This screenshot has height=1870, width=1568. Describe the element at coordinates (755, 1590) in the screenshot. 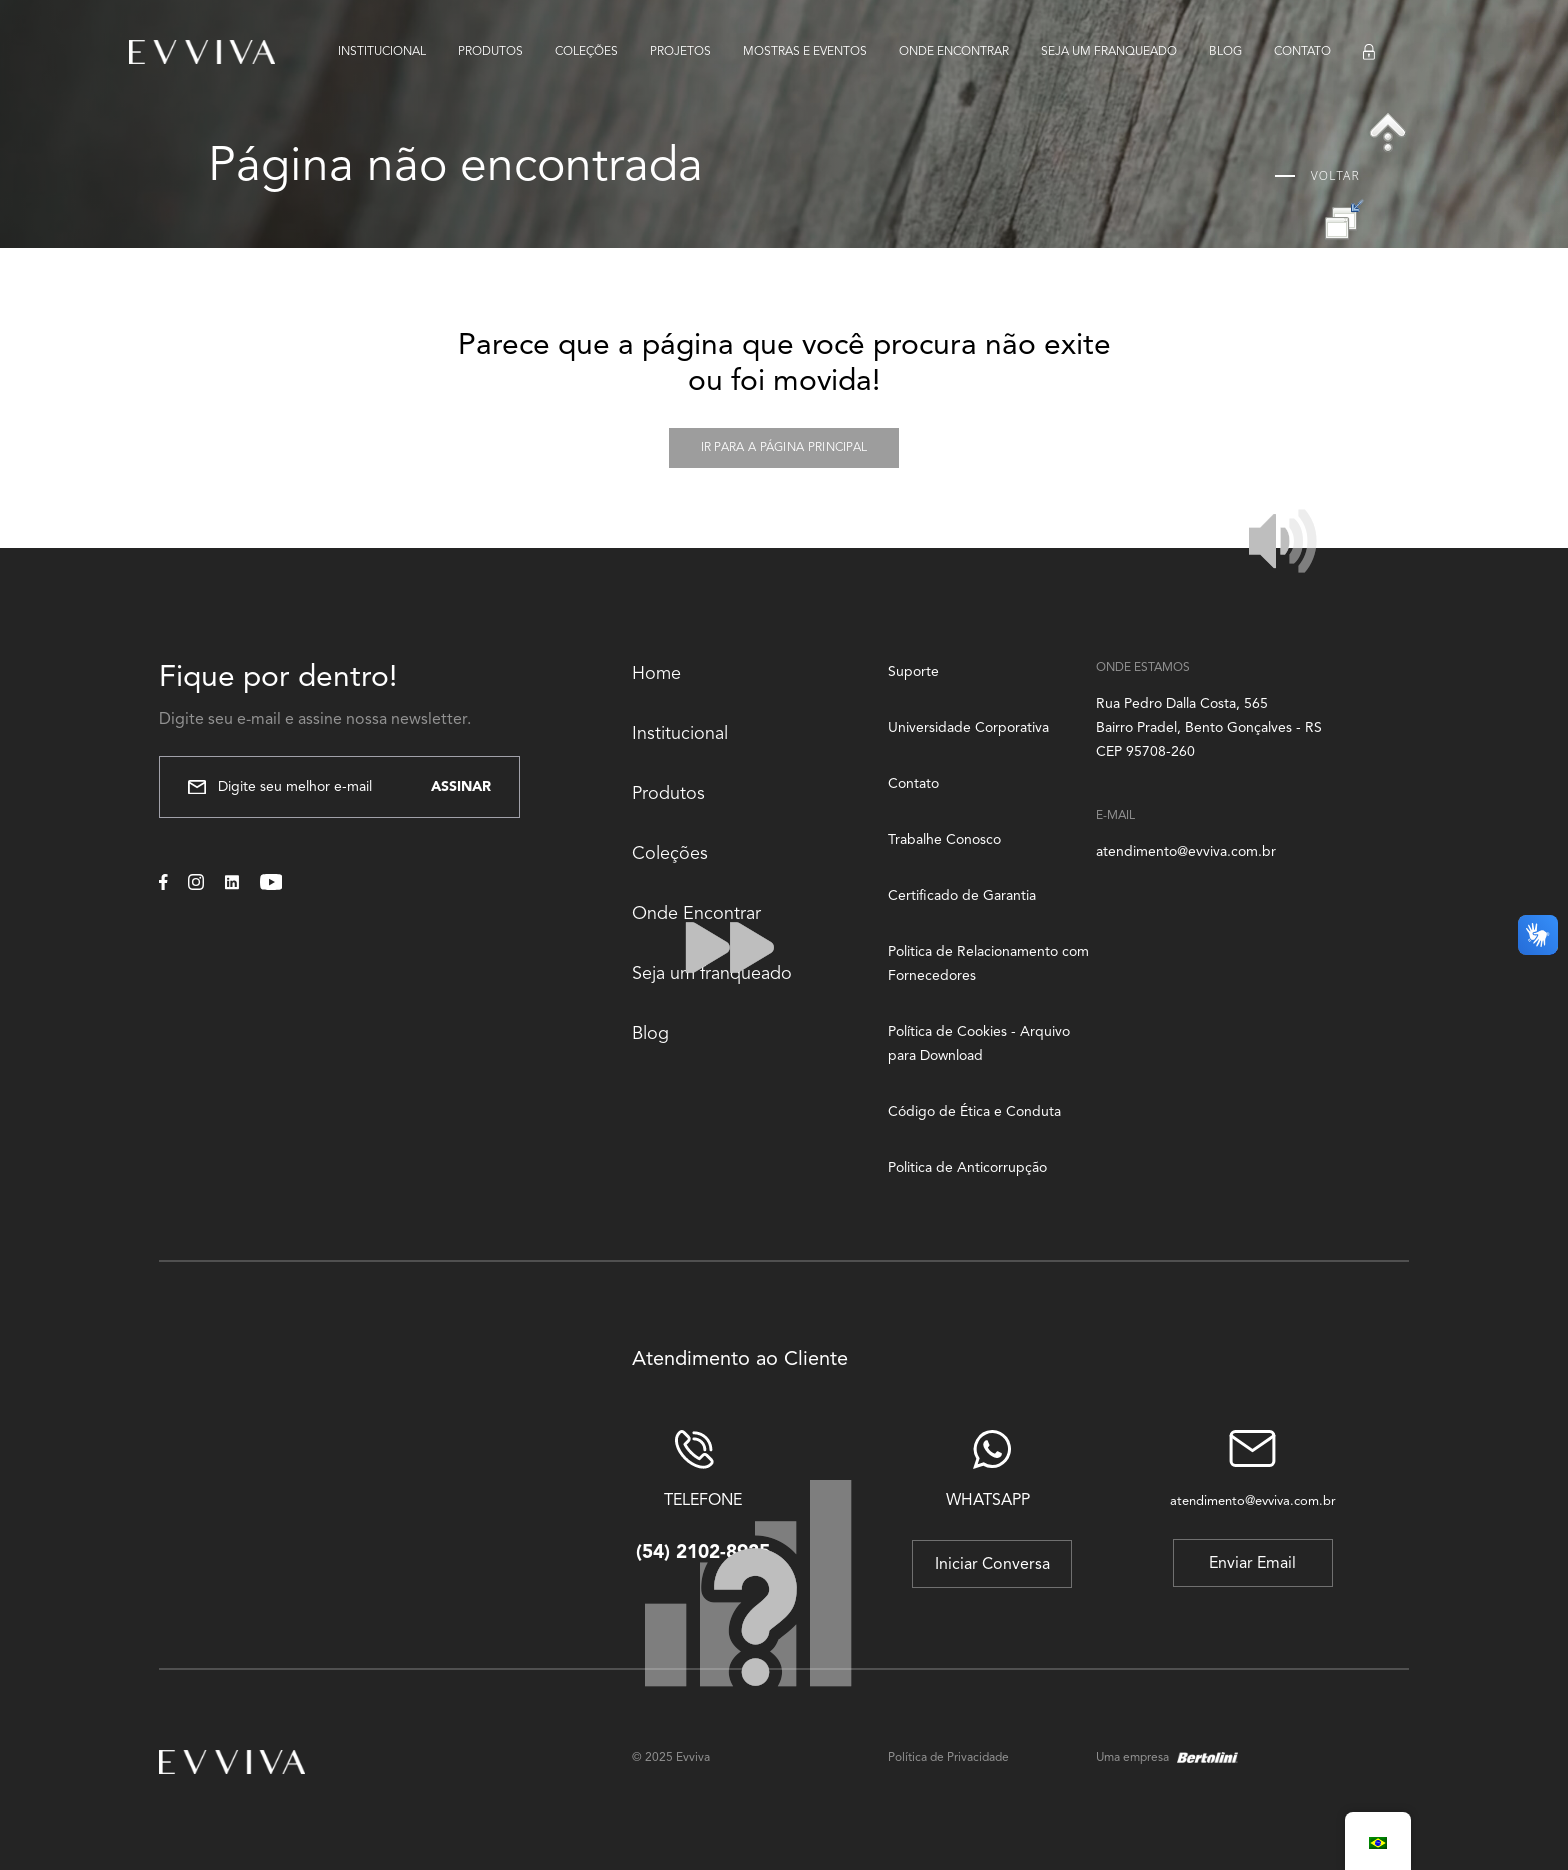

I see `no cellular network route available` at that location.